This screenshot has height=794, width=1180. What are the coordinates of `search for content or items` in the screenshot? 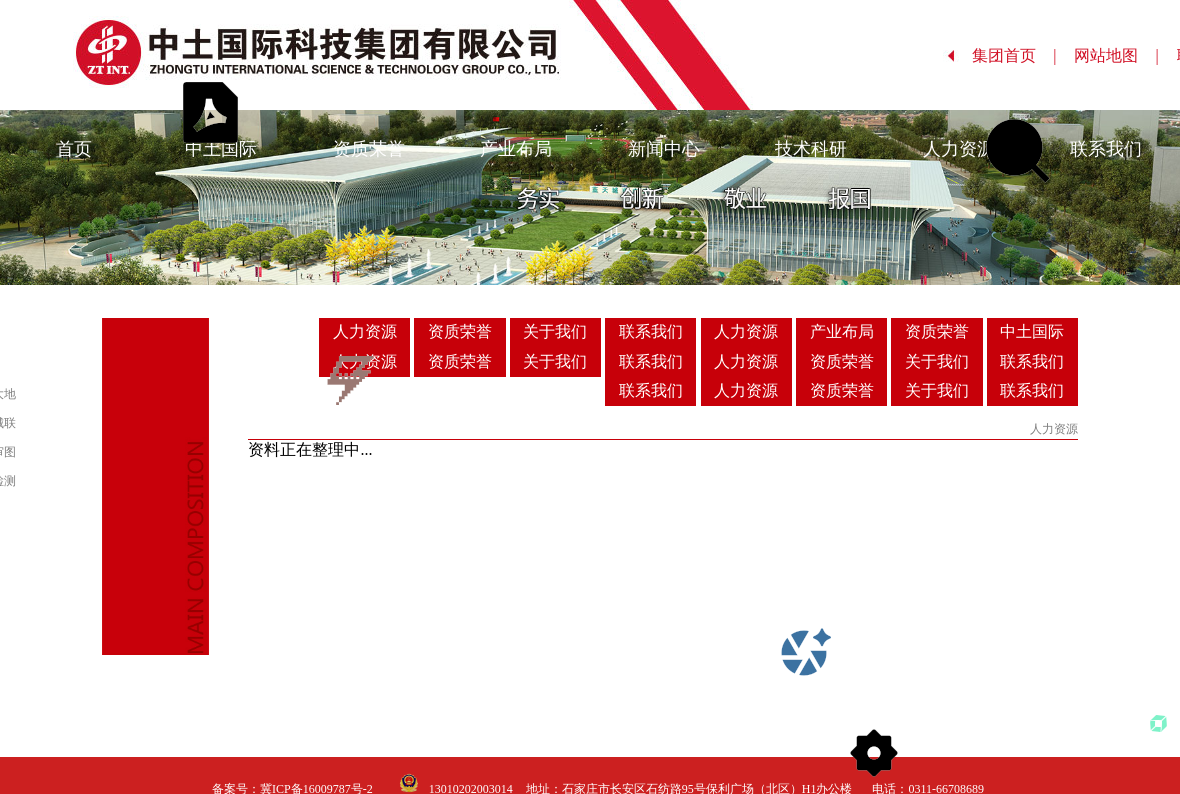 It's located at (1017, 150).